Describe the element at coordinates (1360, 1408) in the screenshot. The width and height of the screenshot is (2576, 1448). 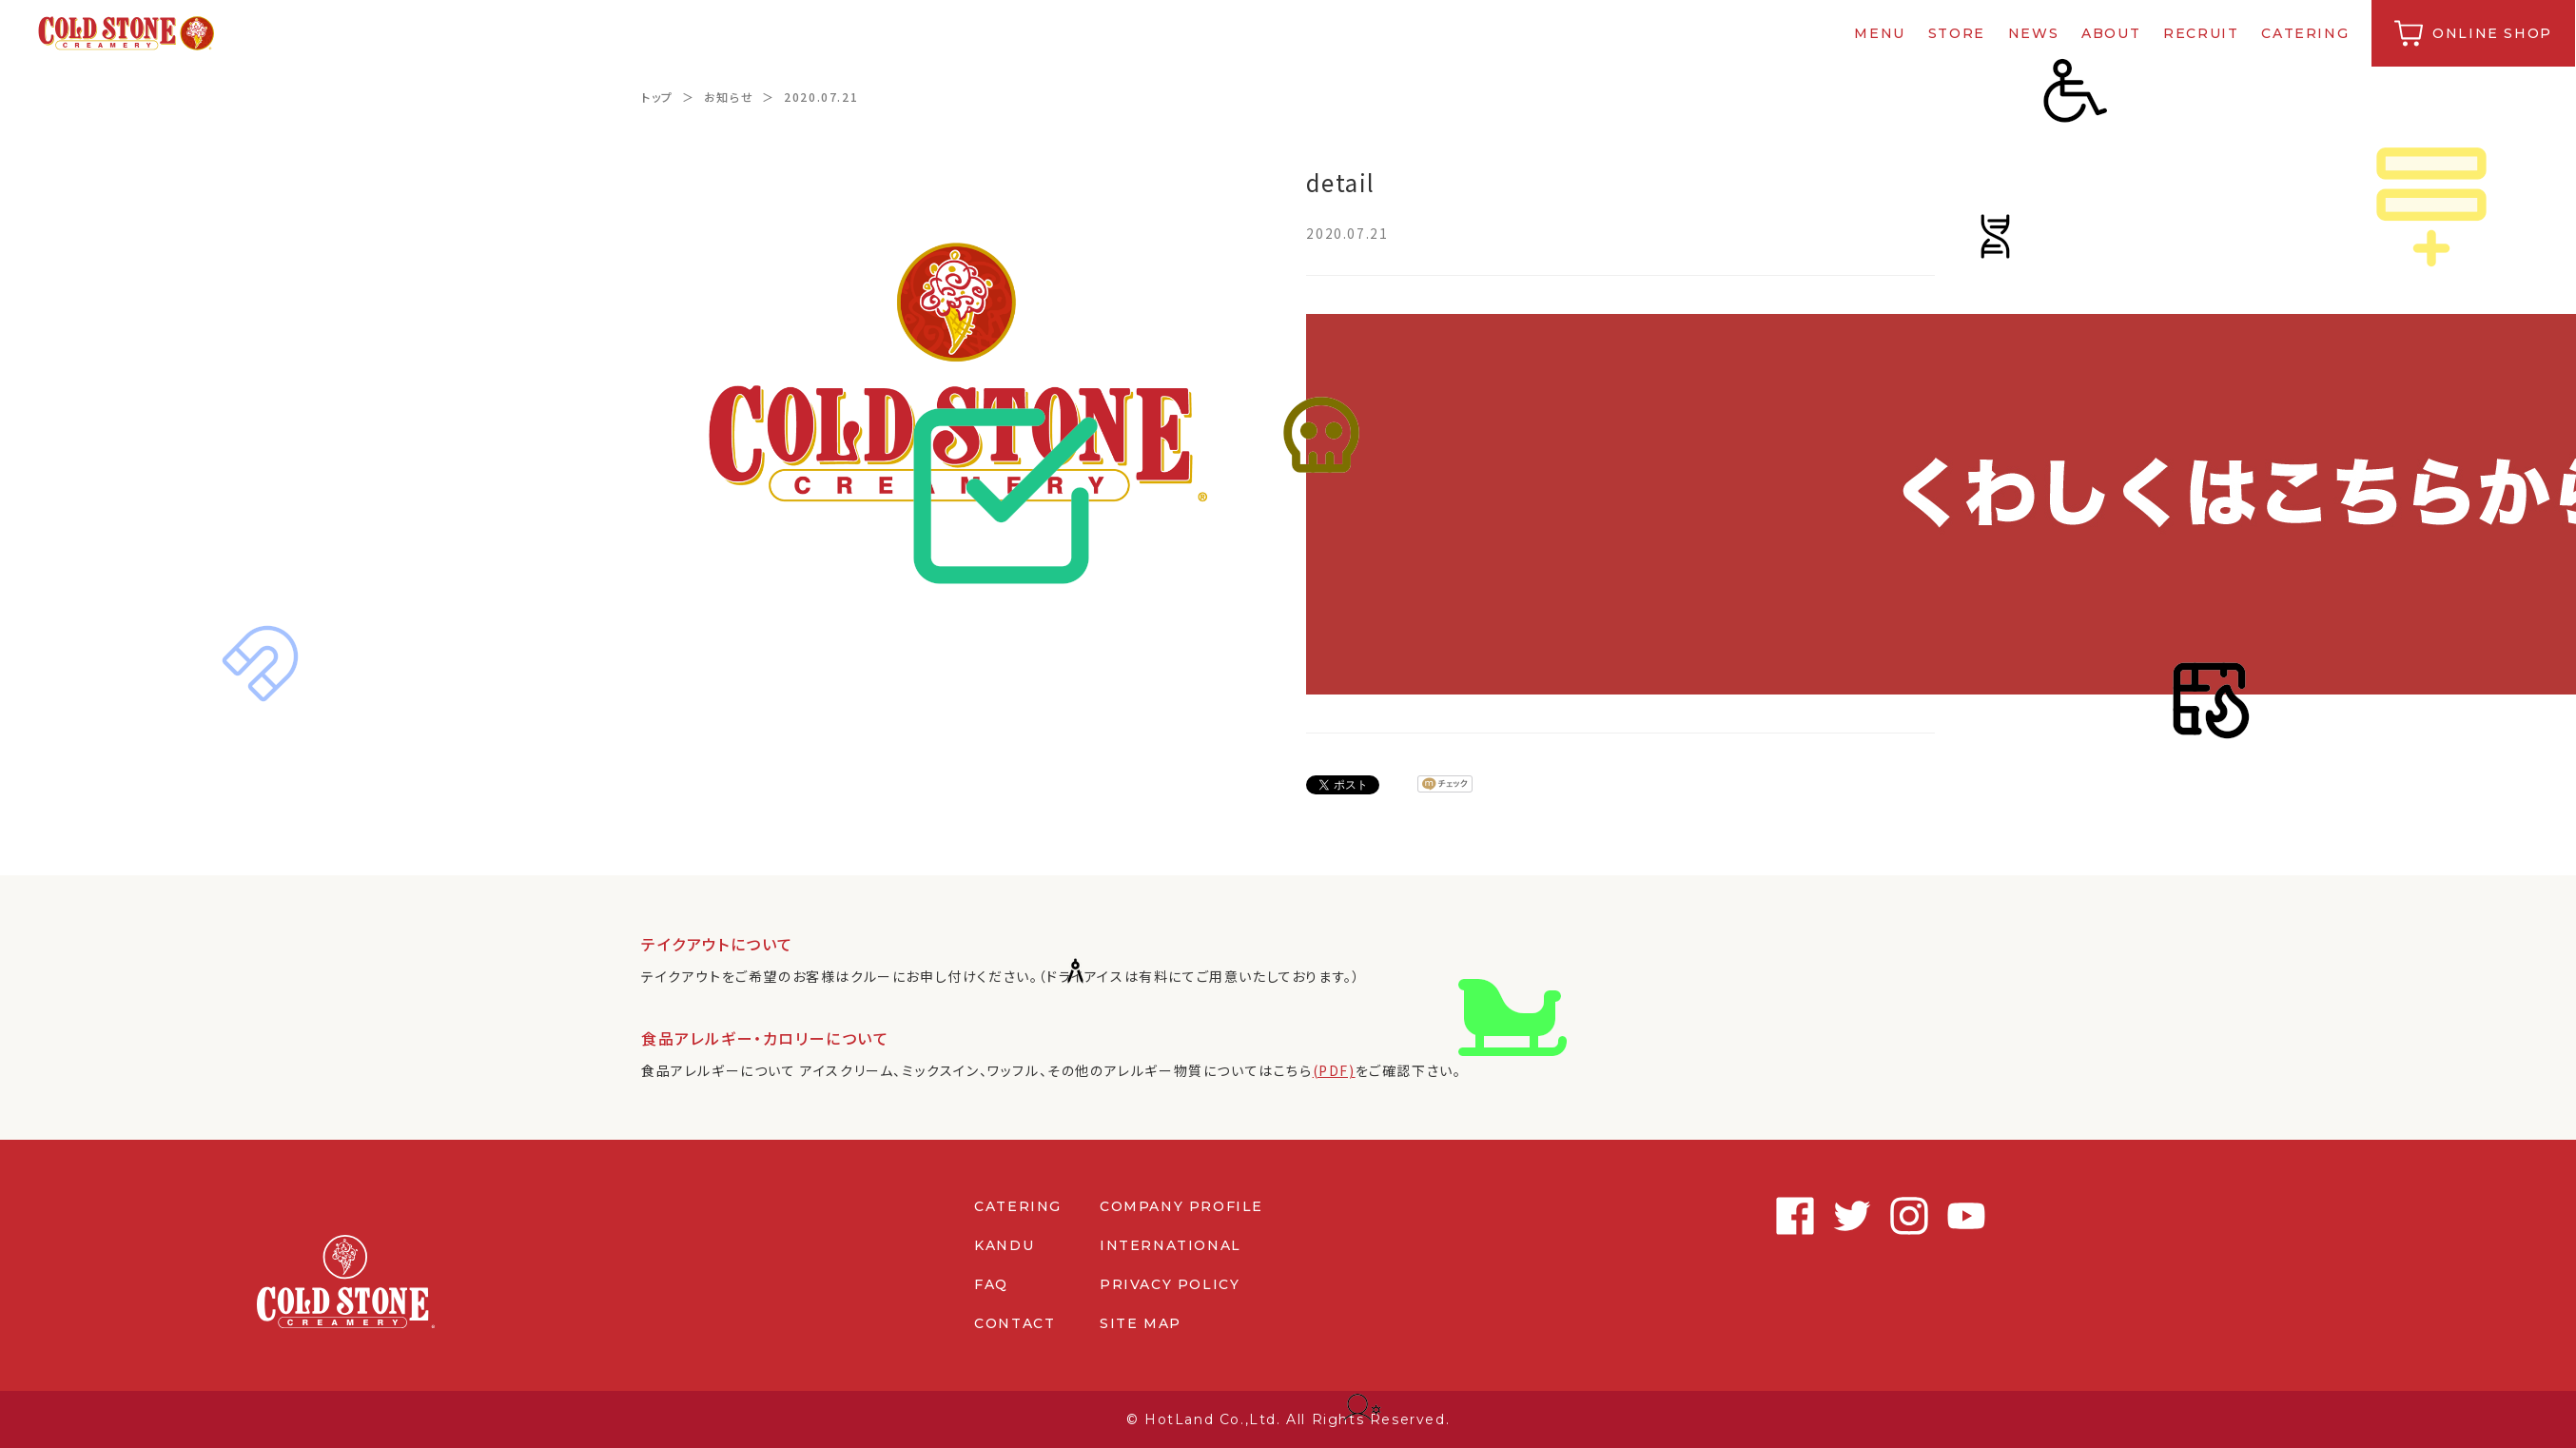
I see `access user settings` at that location.